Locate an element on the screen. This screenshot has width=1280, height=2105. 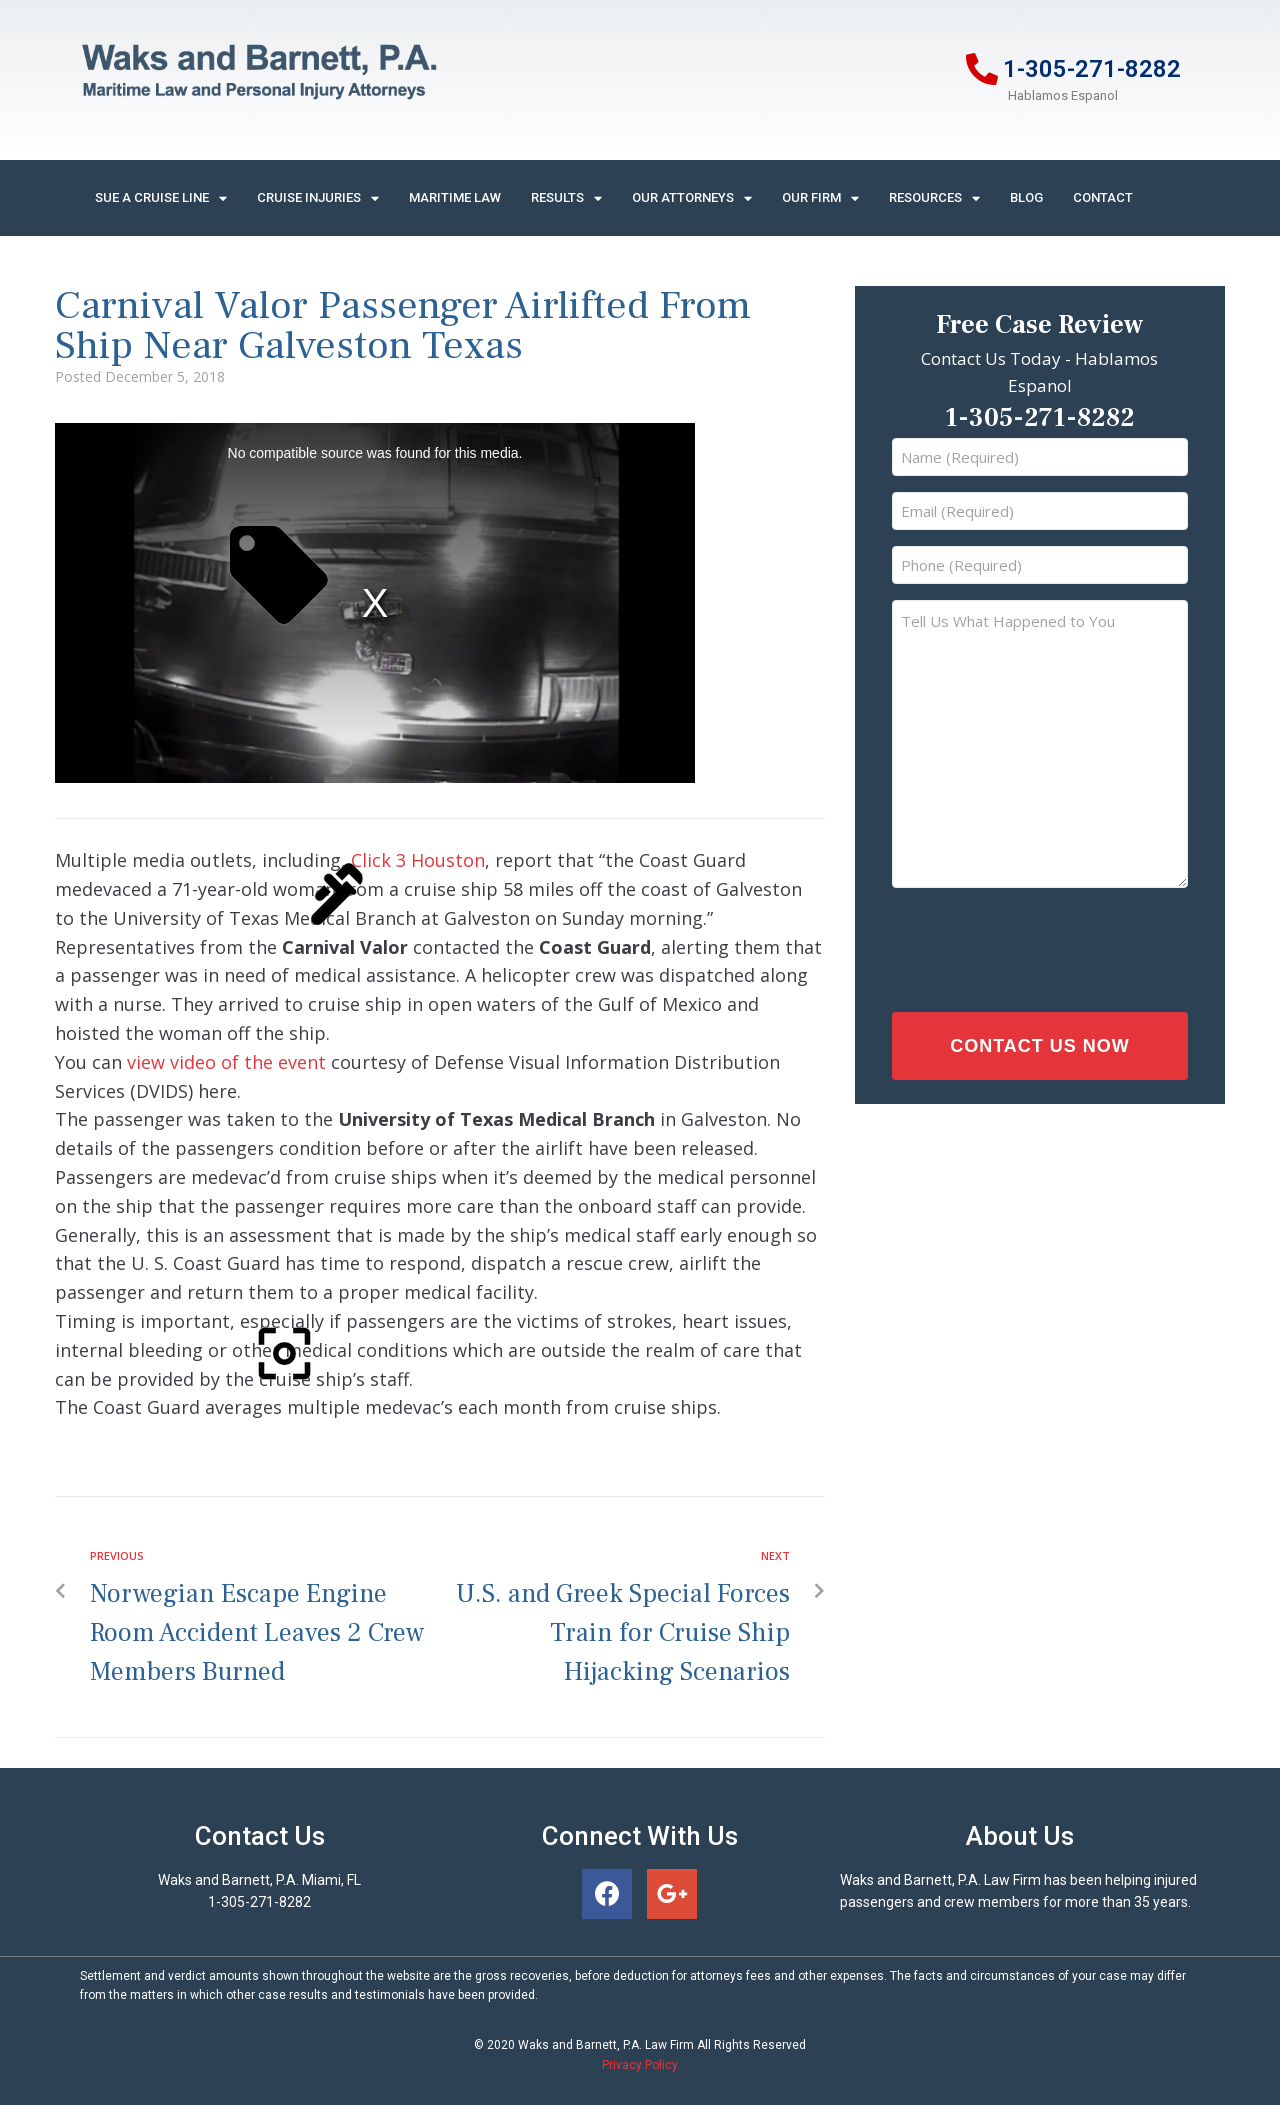
access plumbing services is located at coordinates (337, 894).